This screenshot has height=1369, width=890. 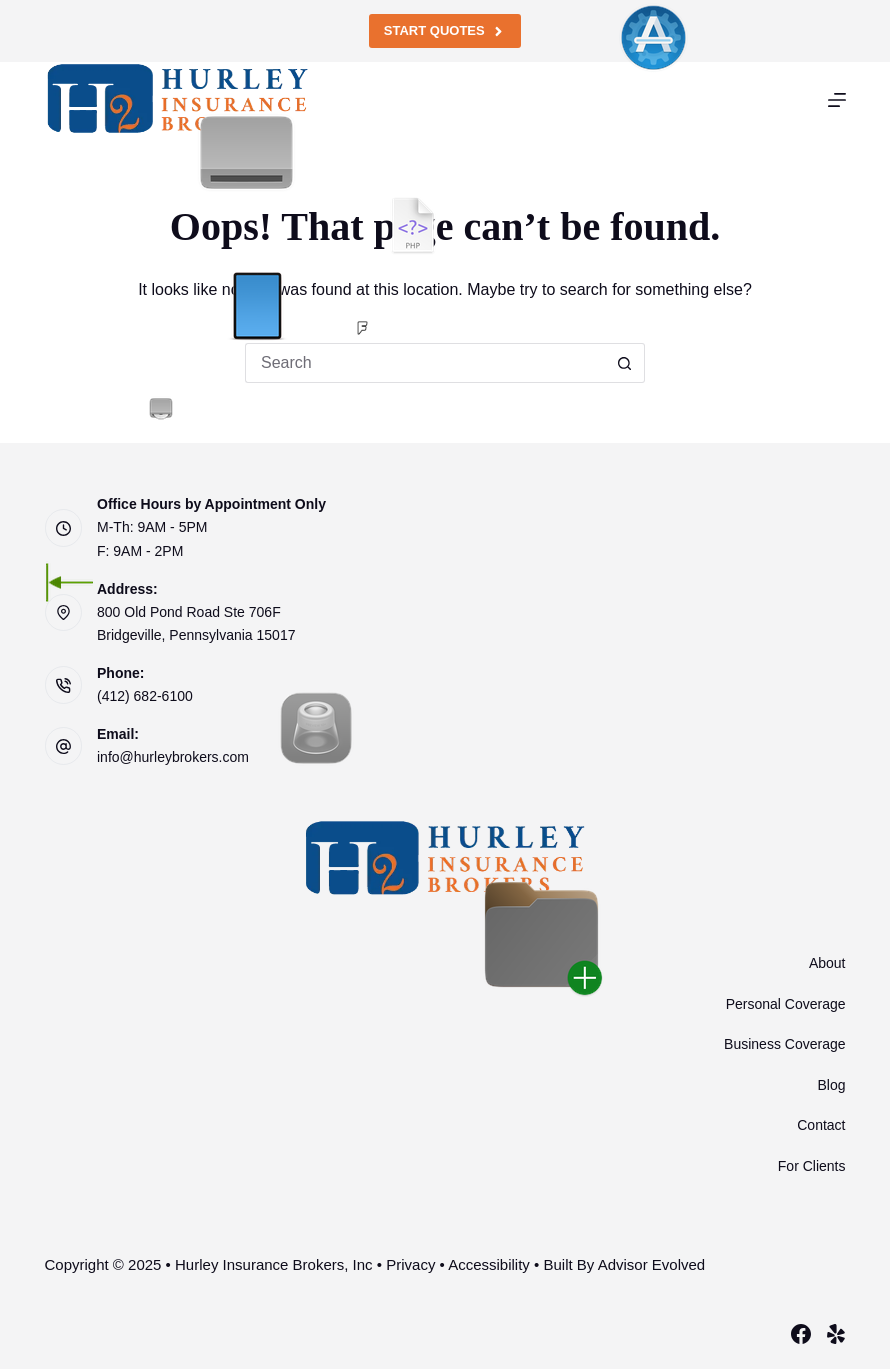 What do you see at coordinates (362, 328) in the screenshot?
I see `connect your foursquare account` at bounding box center [362, 328].